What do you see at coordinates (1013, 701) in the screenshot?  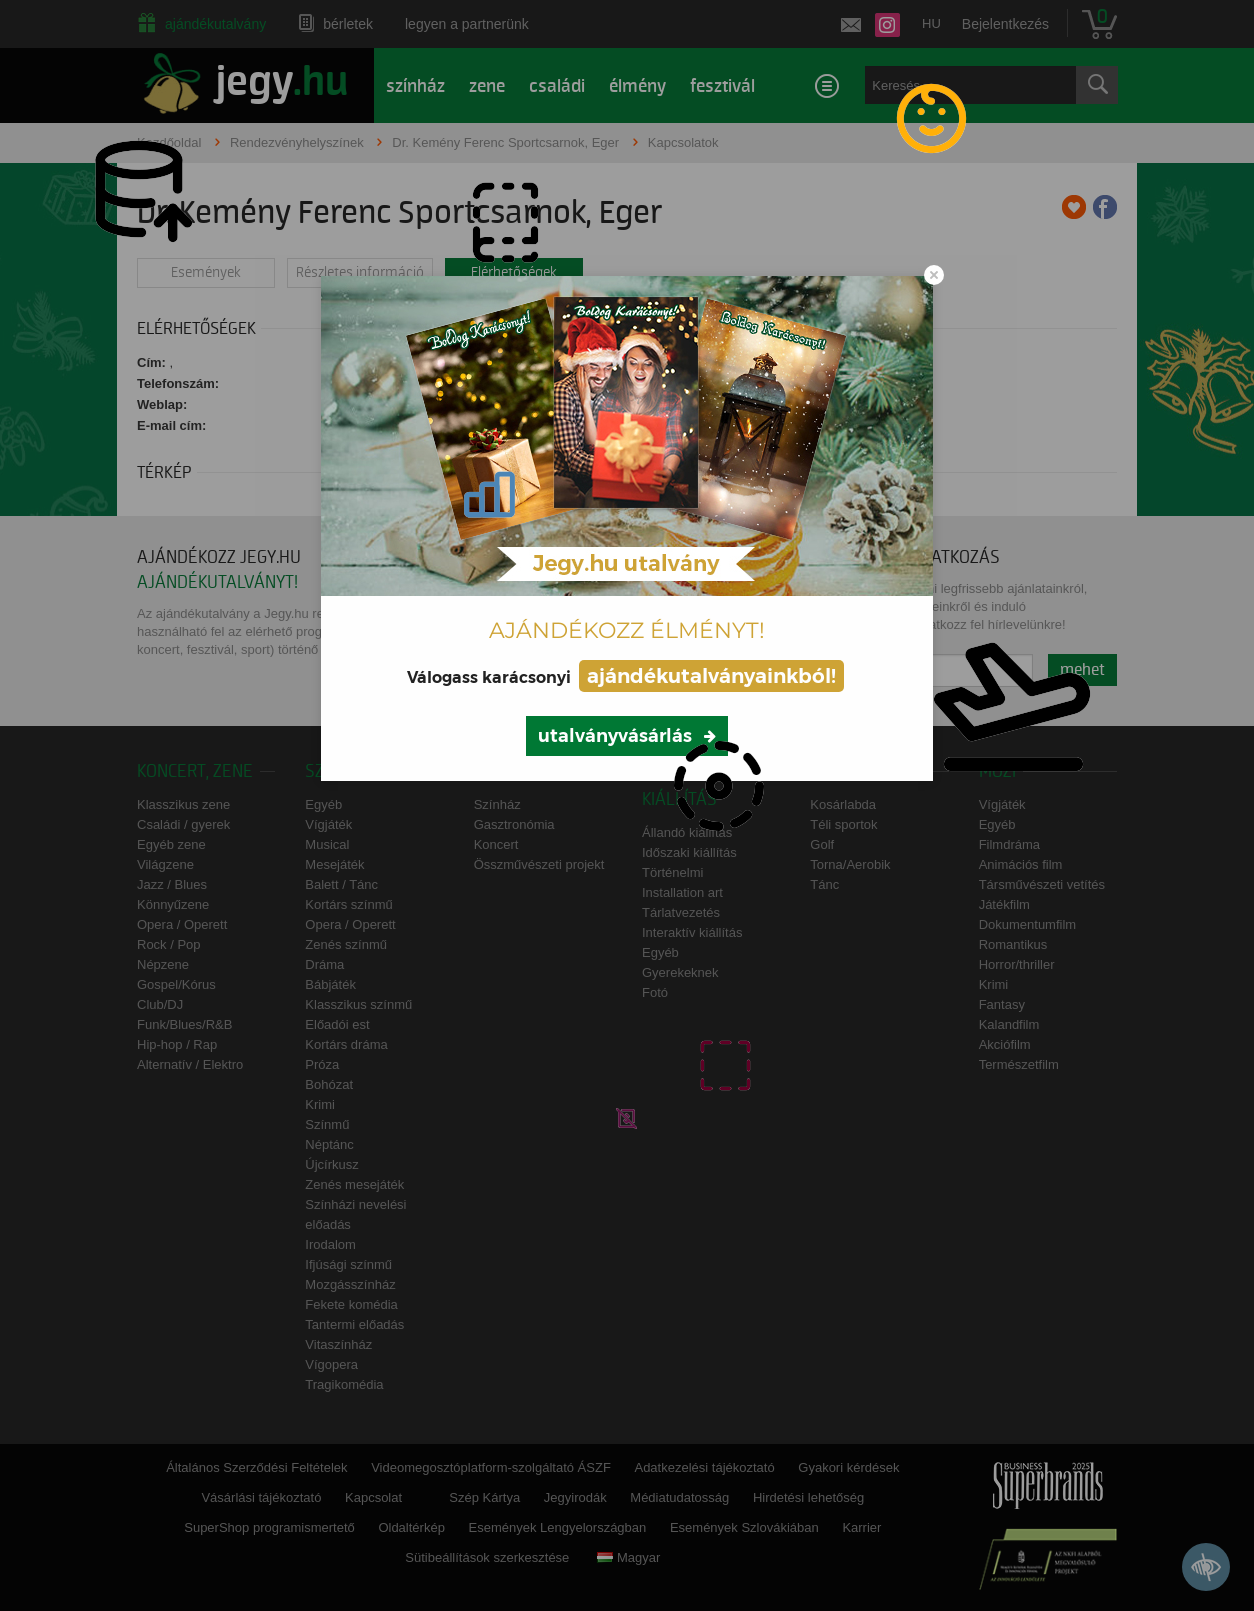 I see `view departing flights` at bounding box center [1013, 701].